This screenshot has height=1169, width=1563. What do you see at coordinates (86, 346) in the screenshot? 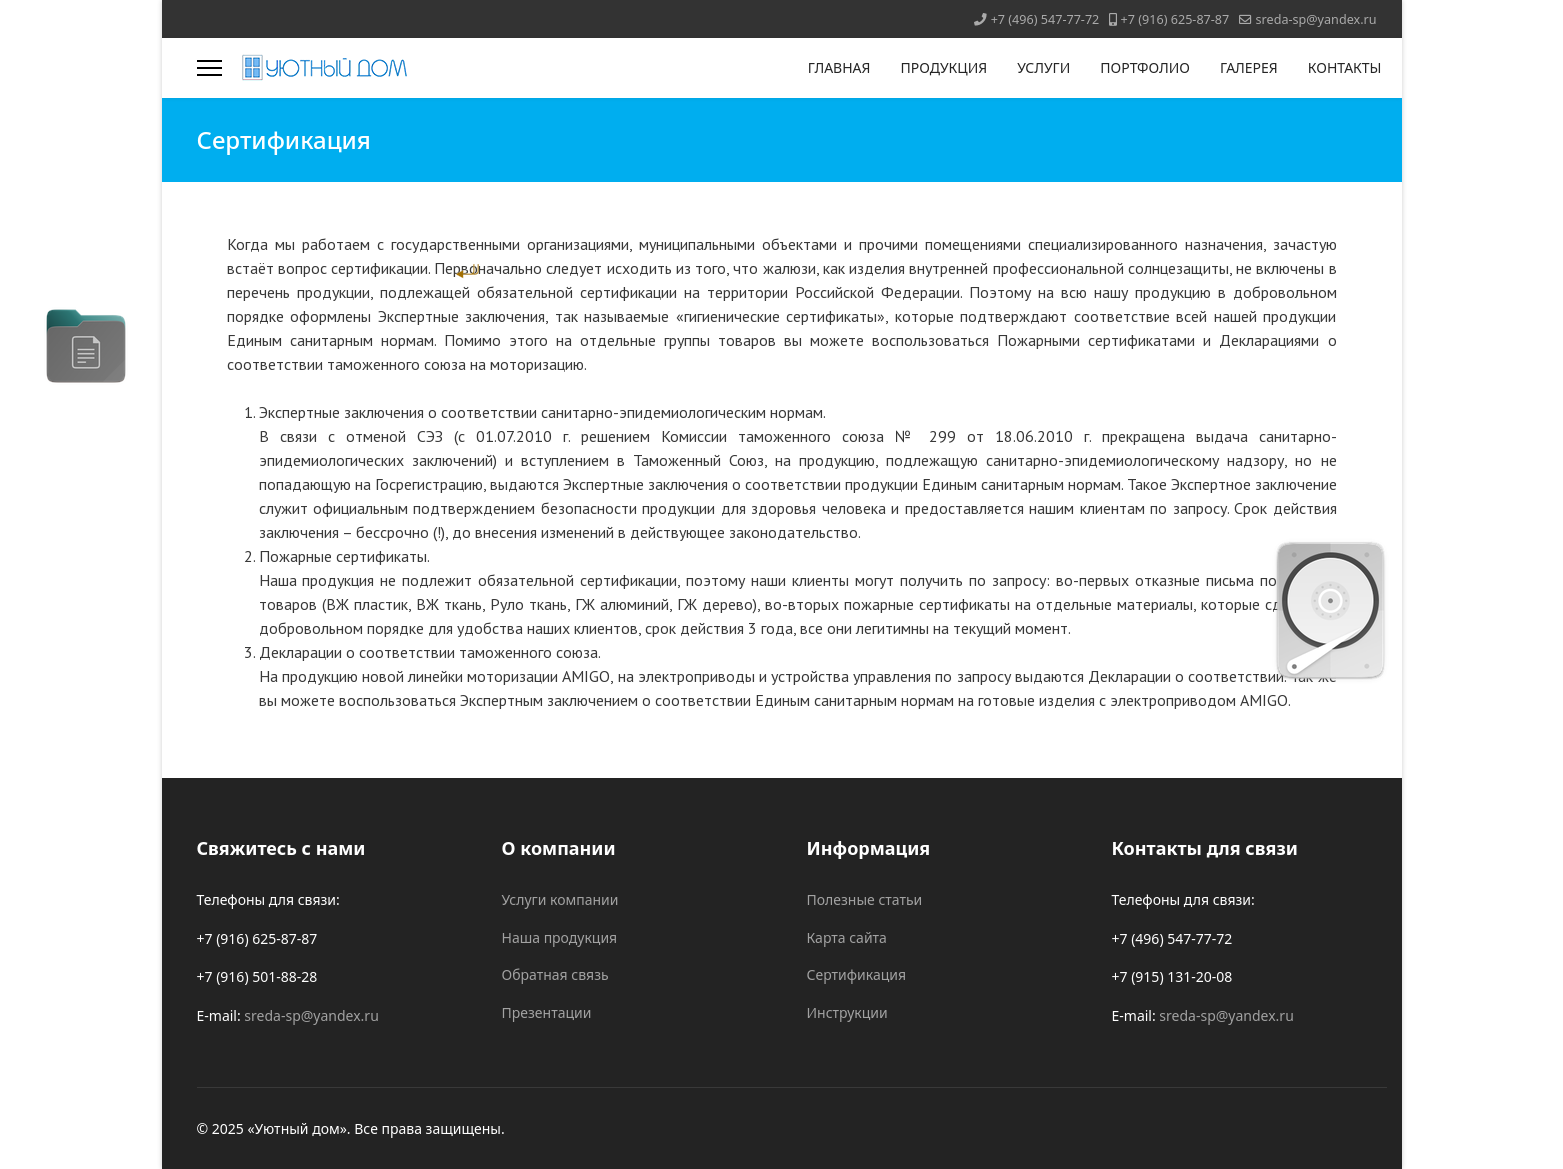
I see `open your documents folder` at bounding box center [86, 346].